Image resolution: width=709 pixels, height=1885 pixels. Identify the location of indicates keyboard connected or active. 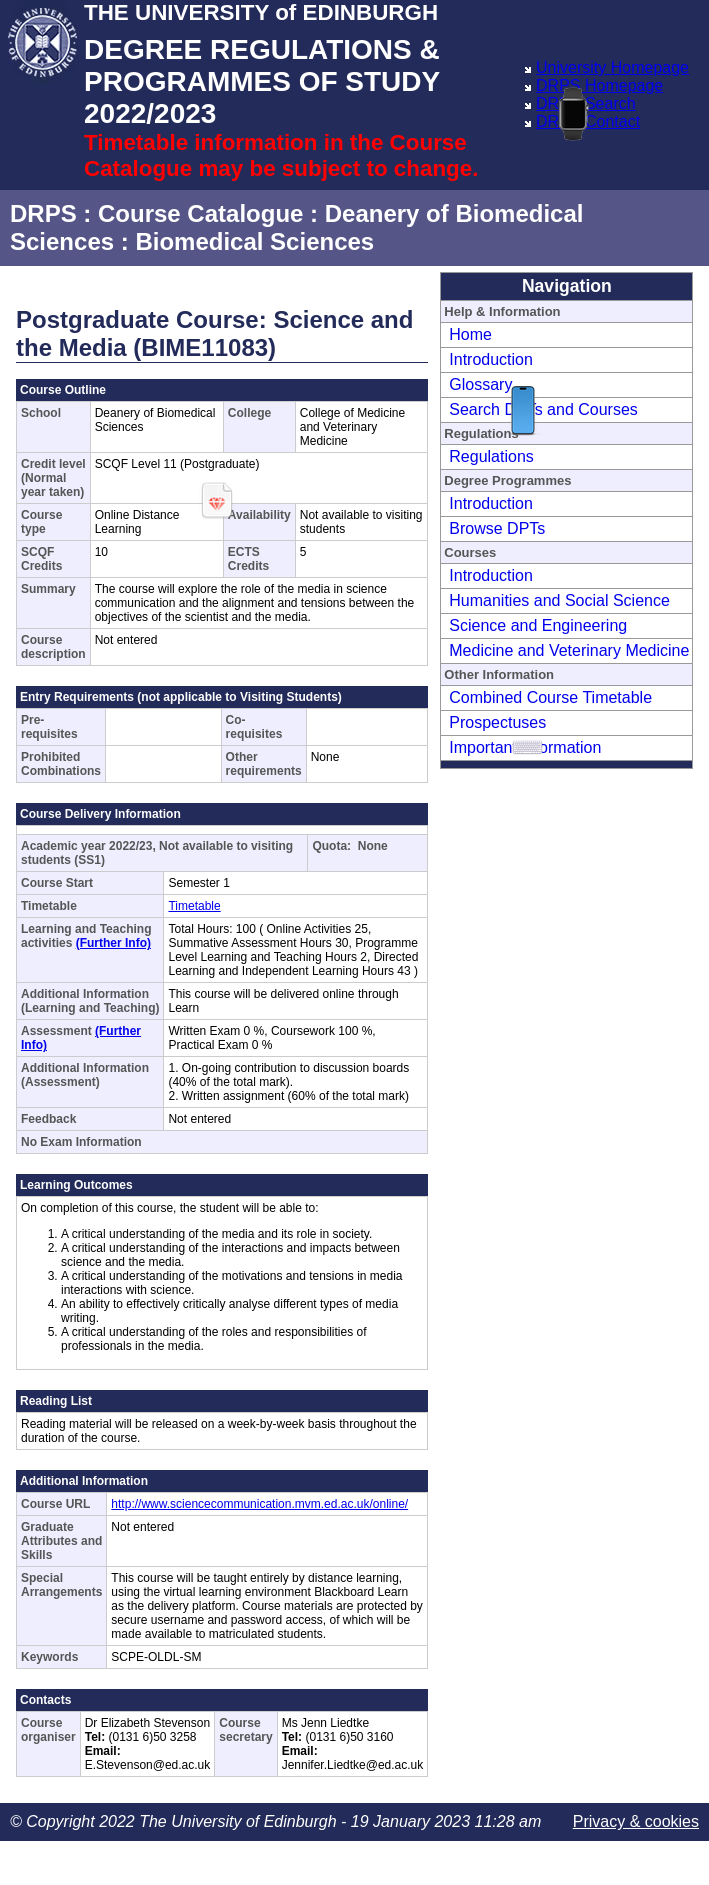
(527, 747).